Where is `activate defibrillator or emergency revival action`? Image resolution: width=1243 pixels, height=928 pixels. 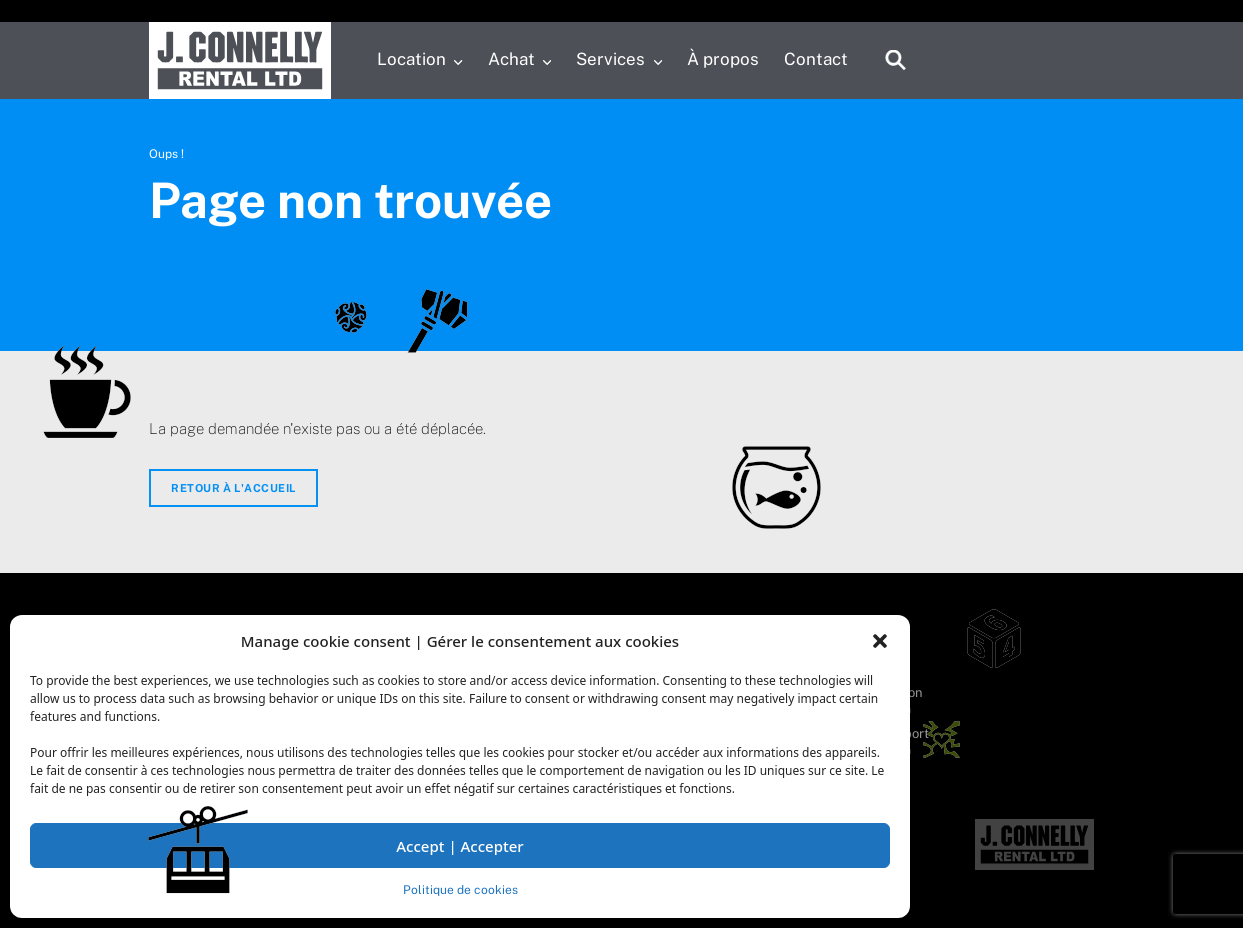
activate defibrillator or emergency revival action is located at coordinates (941, 739).